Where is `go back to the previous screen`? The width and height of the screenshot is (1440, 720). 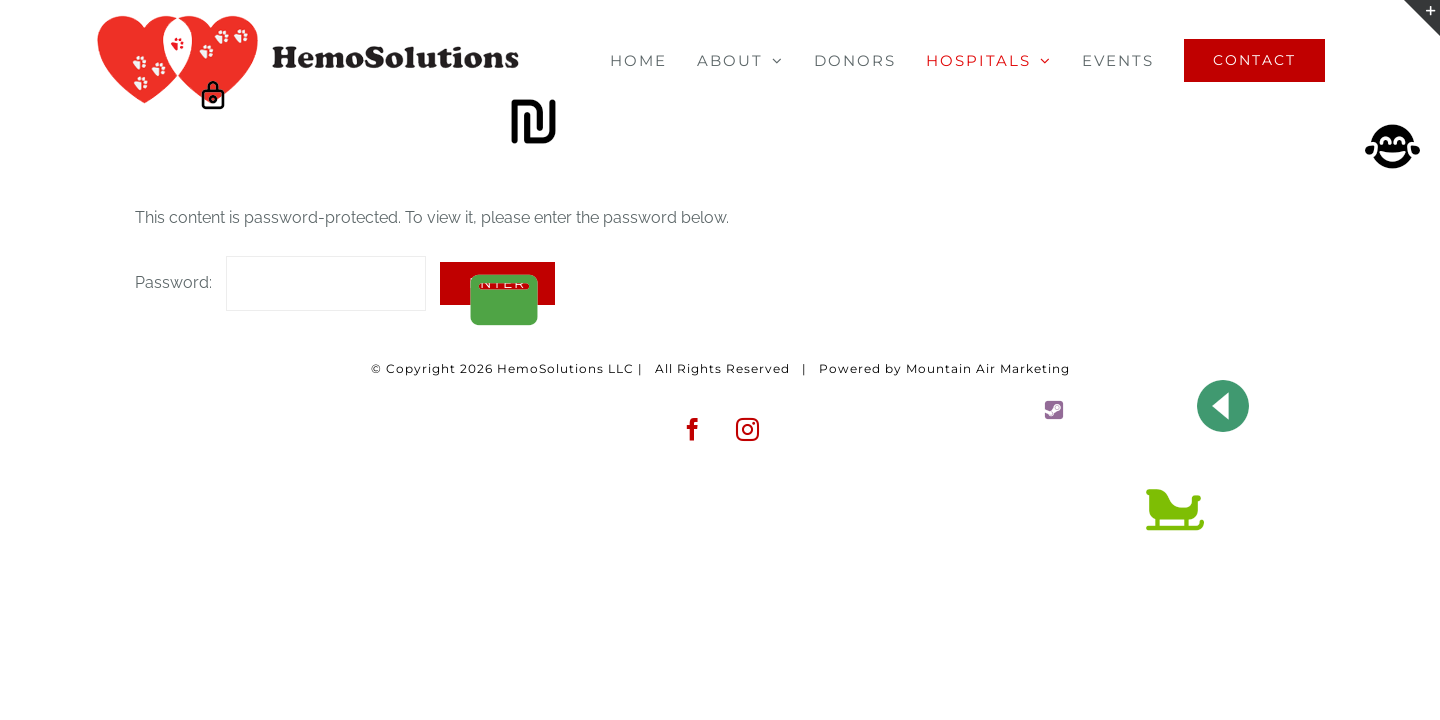 go back to the previous screen is located at coordinates (1223, 406).